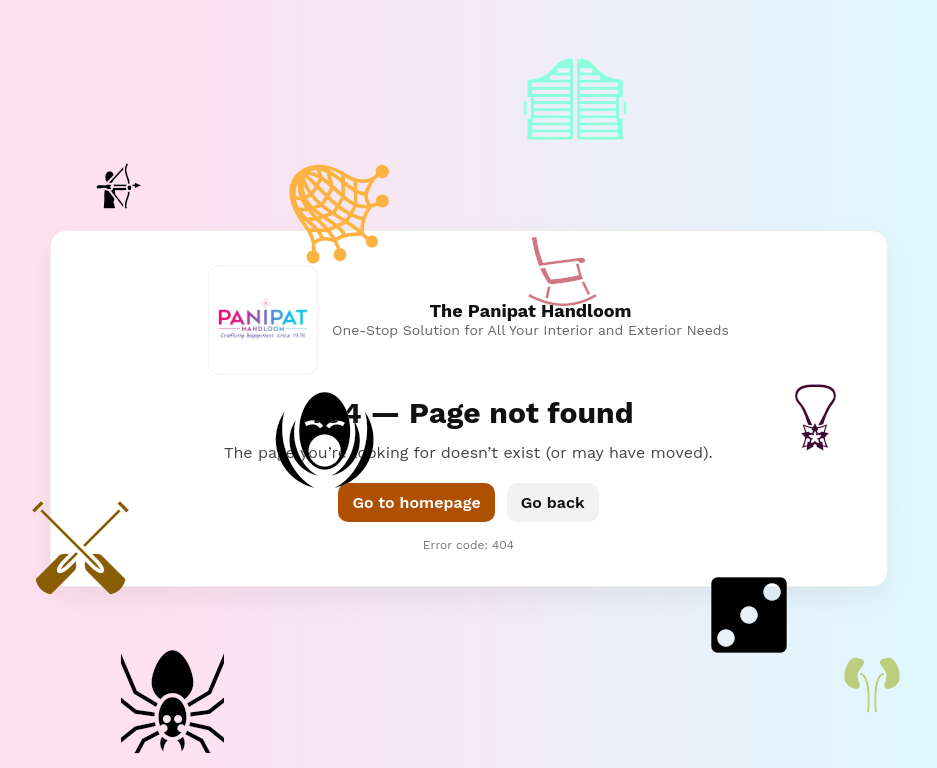  What do you see at coordinates (172, 701) in the screenshot?
I see `spider enemy or creature in a game interface` at bounding box center [172, 701].